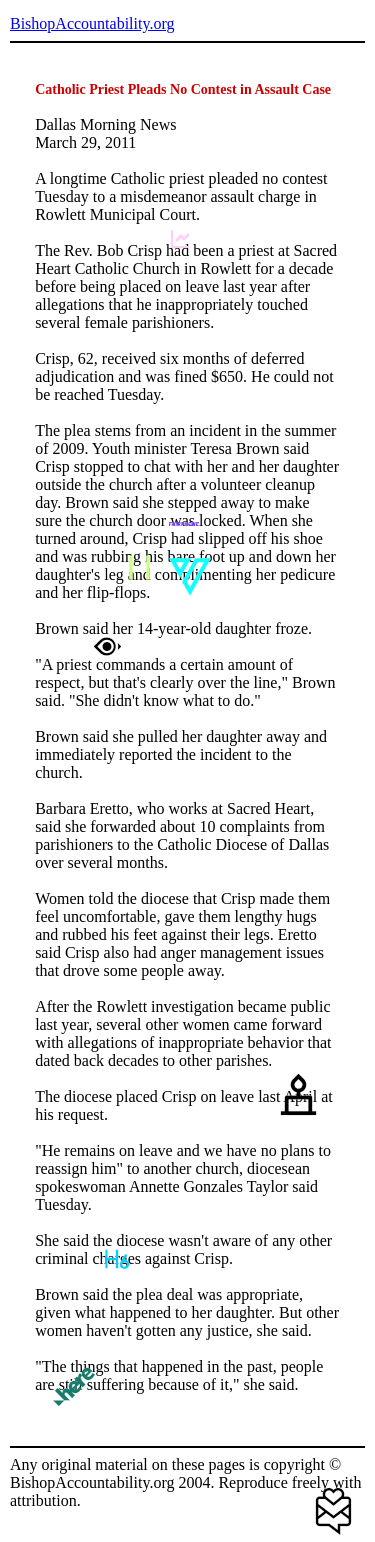  What do you see at coordinates (117, 1259) in the screenshot?
I see `format text as heading level 6` at bounding box center [117, 1259].